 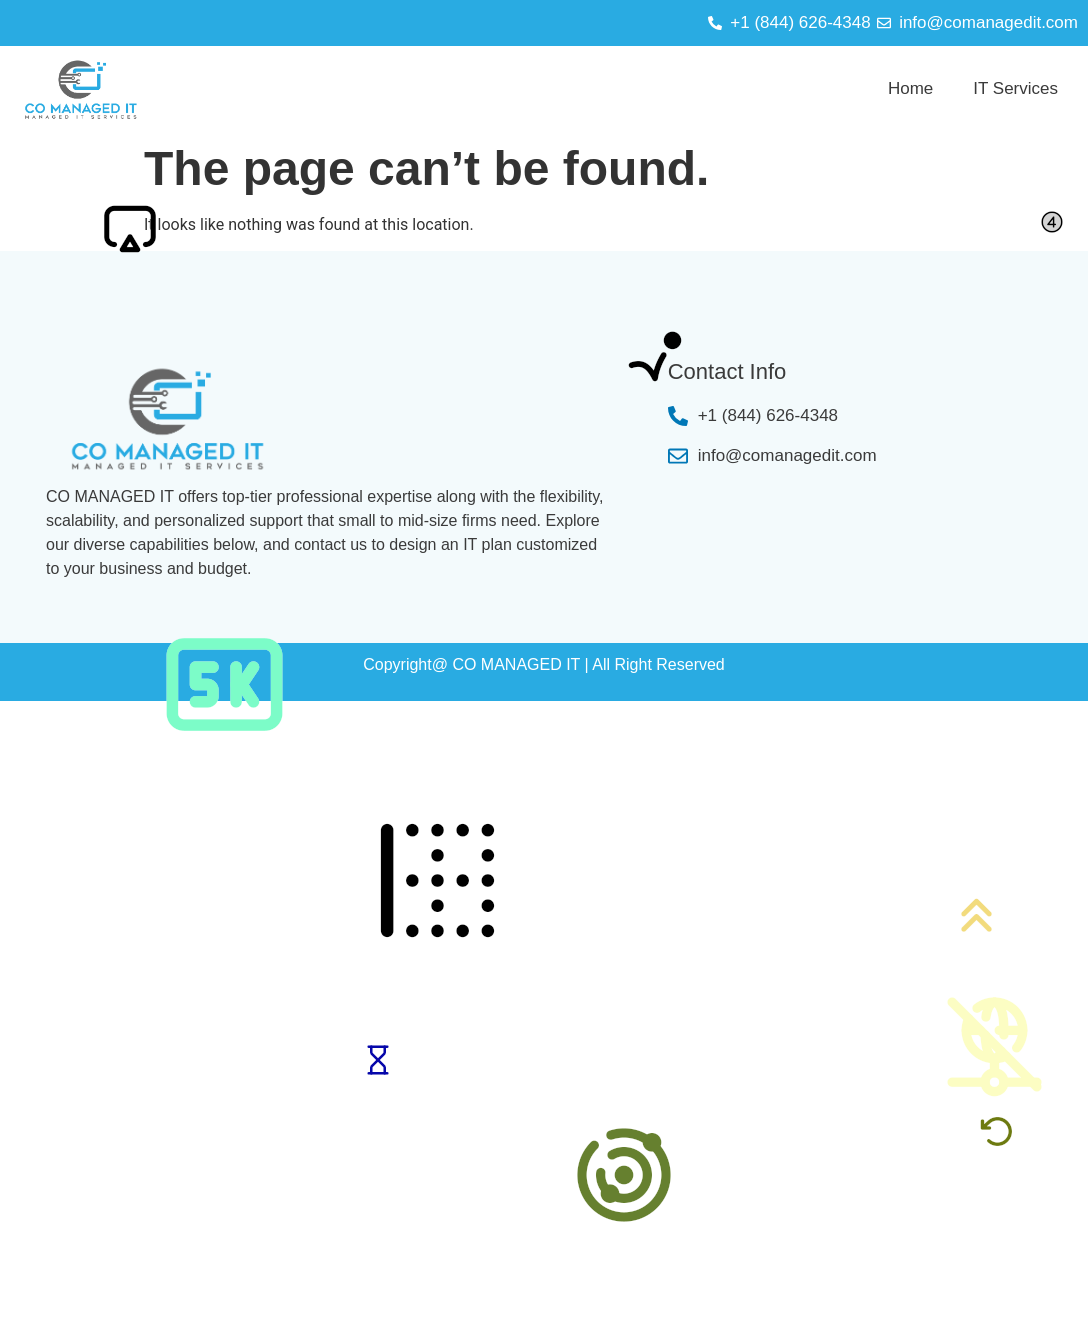 I want to click on apply left border to selected cells, so click(x=437, y=880).